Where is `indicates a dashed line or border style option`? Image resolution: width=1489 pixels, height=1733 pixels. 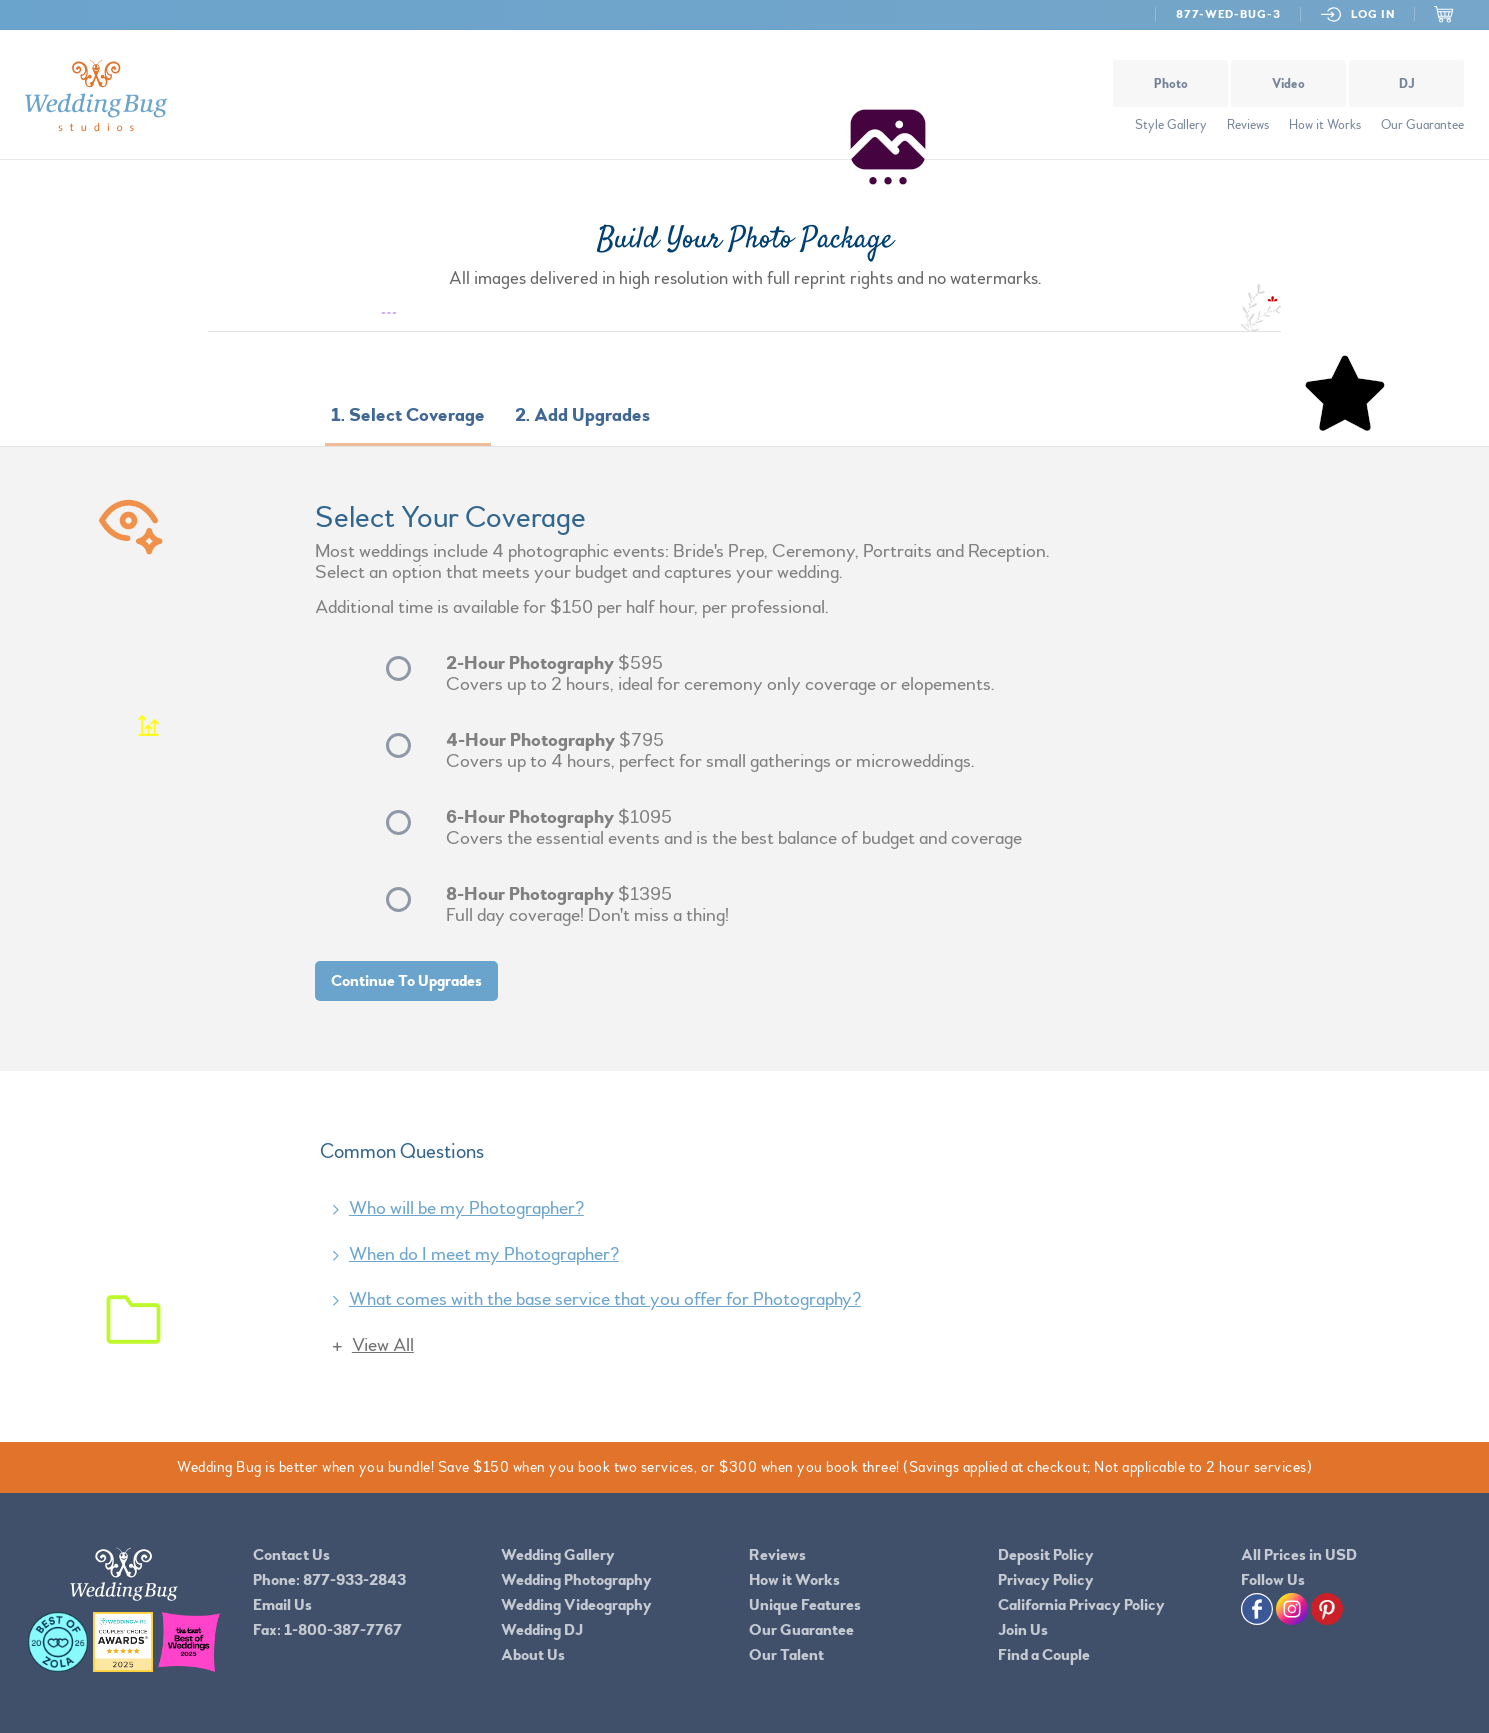
indicates a dashed line or border style option is located at coordinates (389, 313).